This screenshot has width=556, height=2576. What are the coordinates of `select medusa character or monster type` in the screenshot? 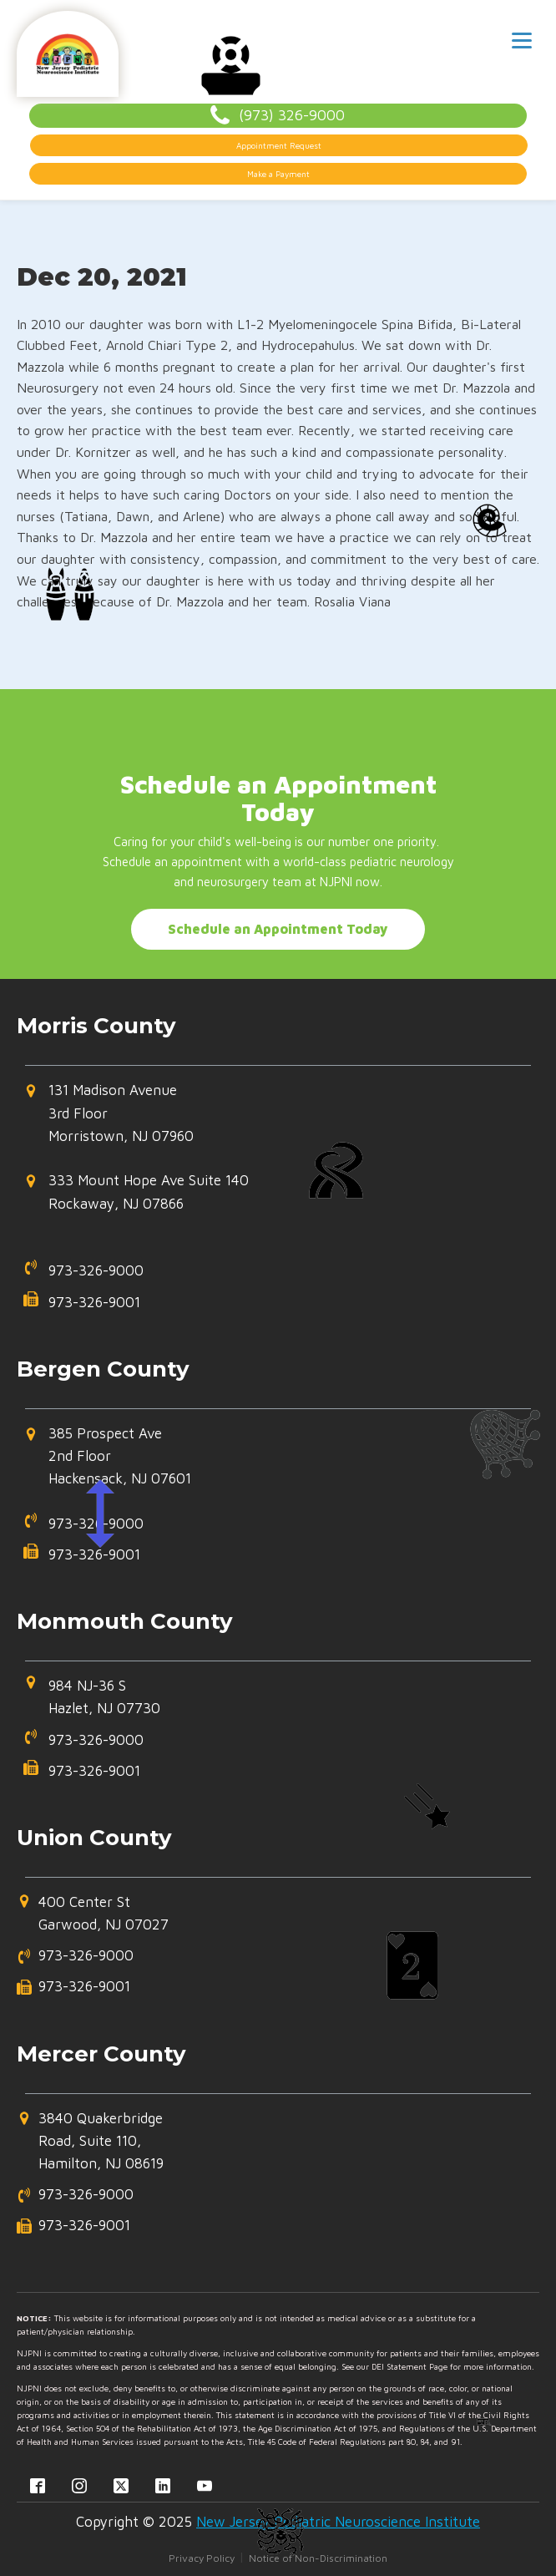 It's located at (281, 2532).